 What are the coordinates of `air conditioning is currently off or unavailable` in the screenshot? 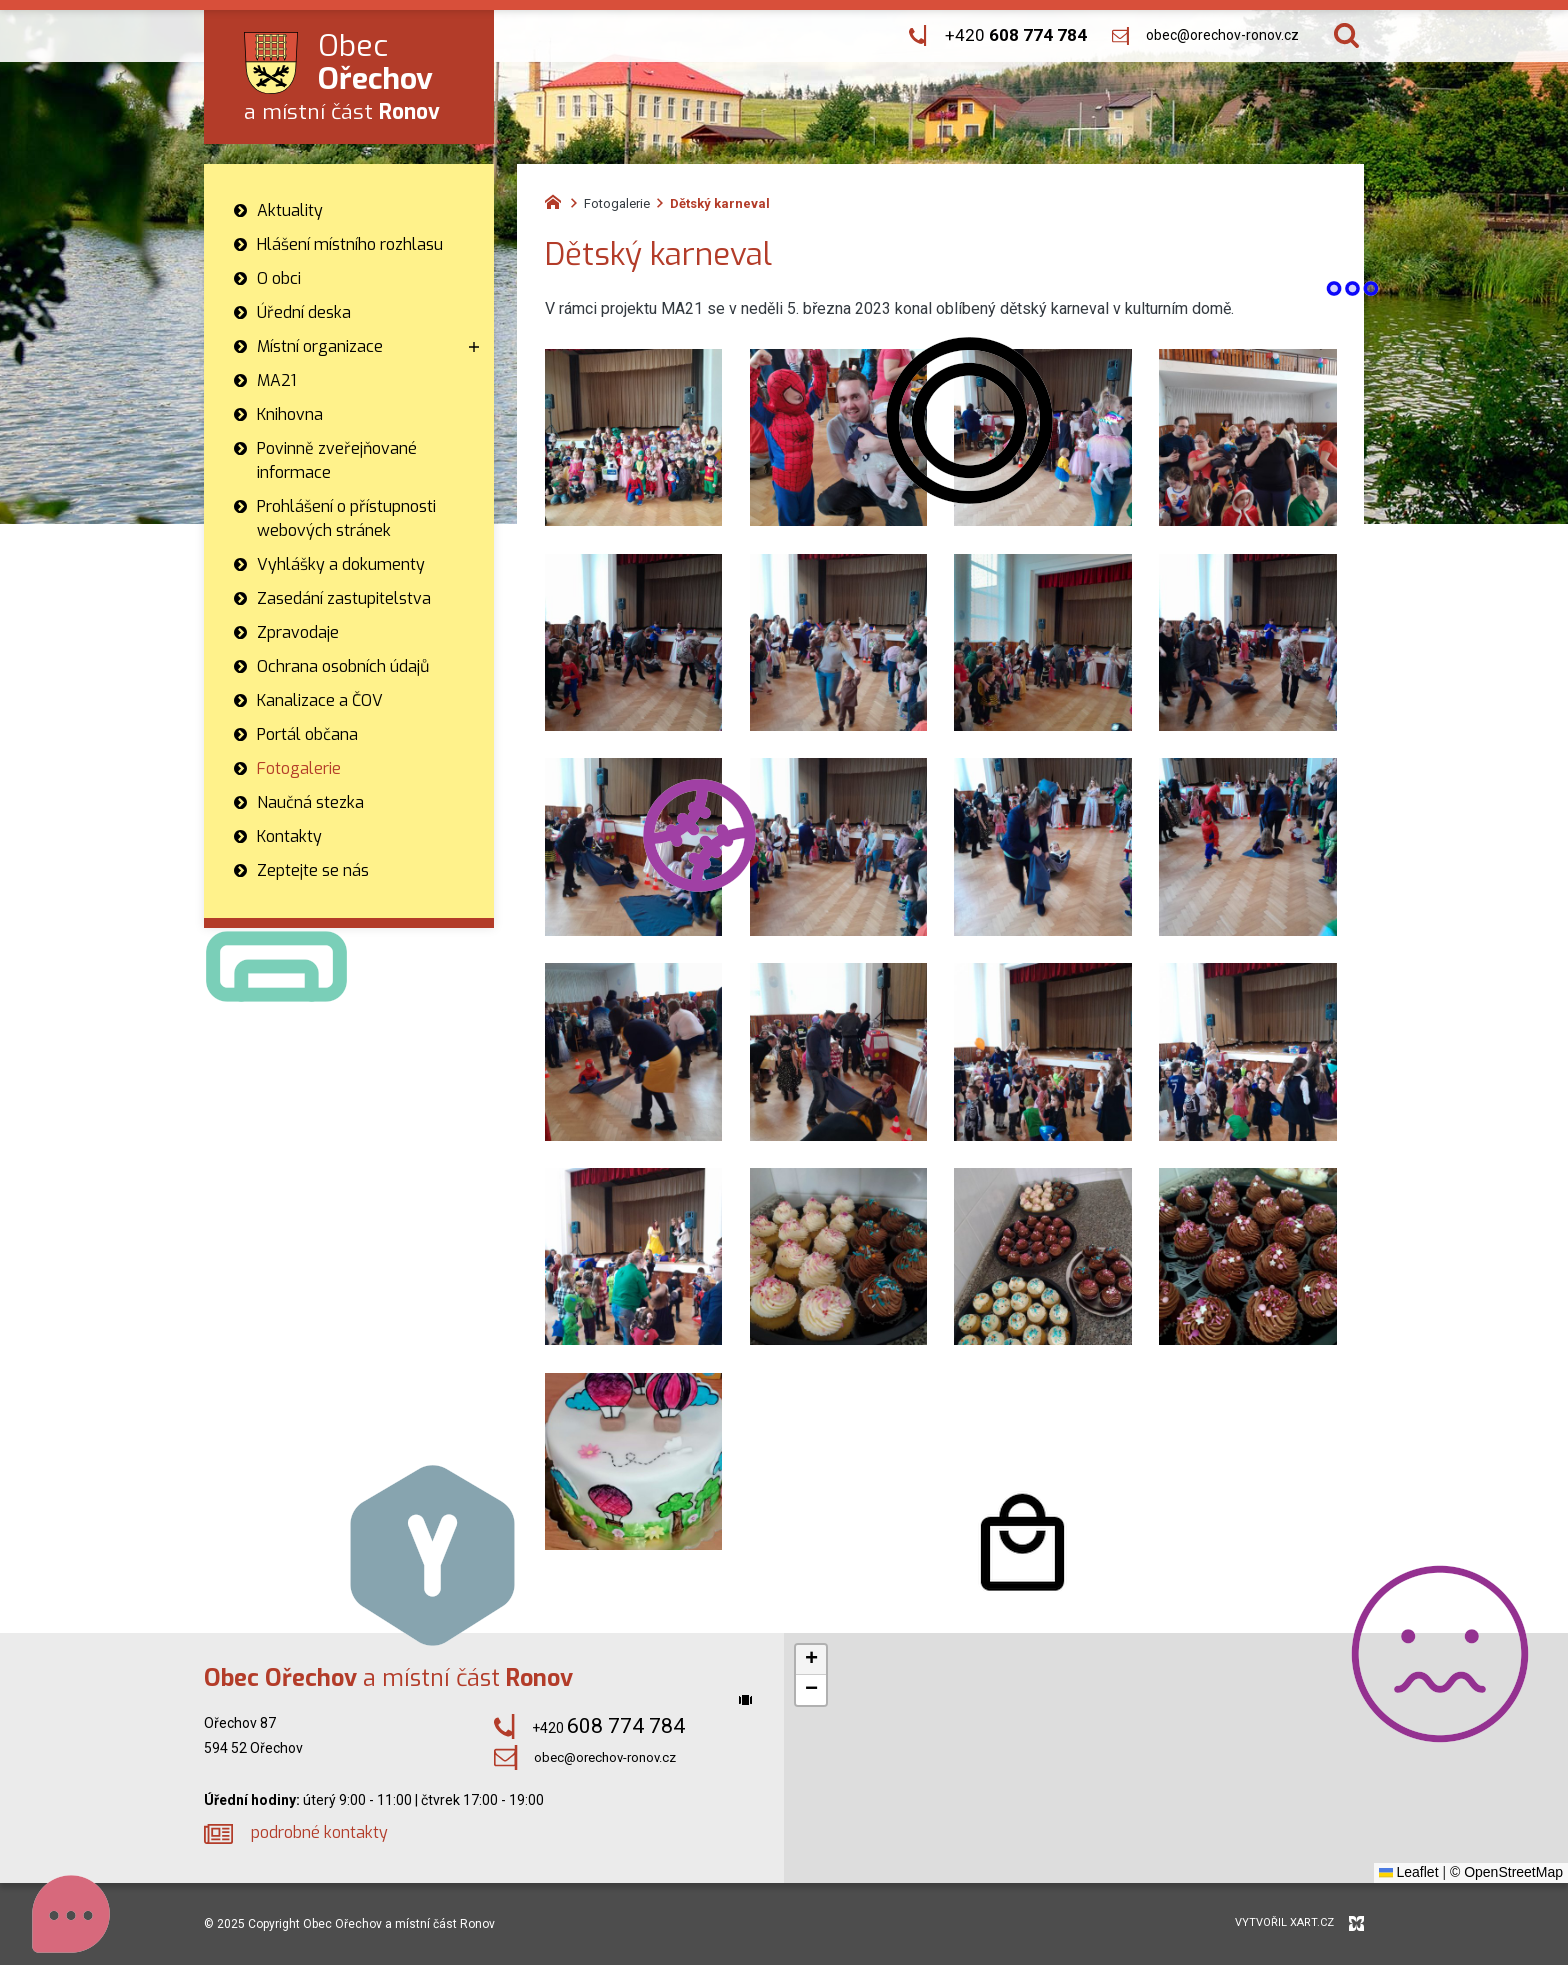 It's located at (276, 966).